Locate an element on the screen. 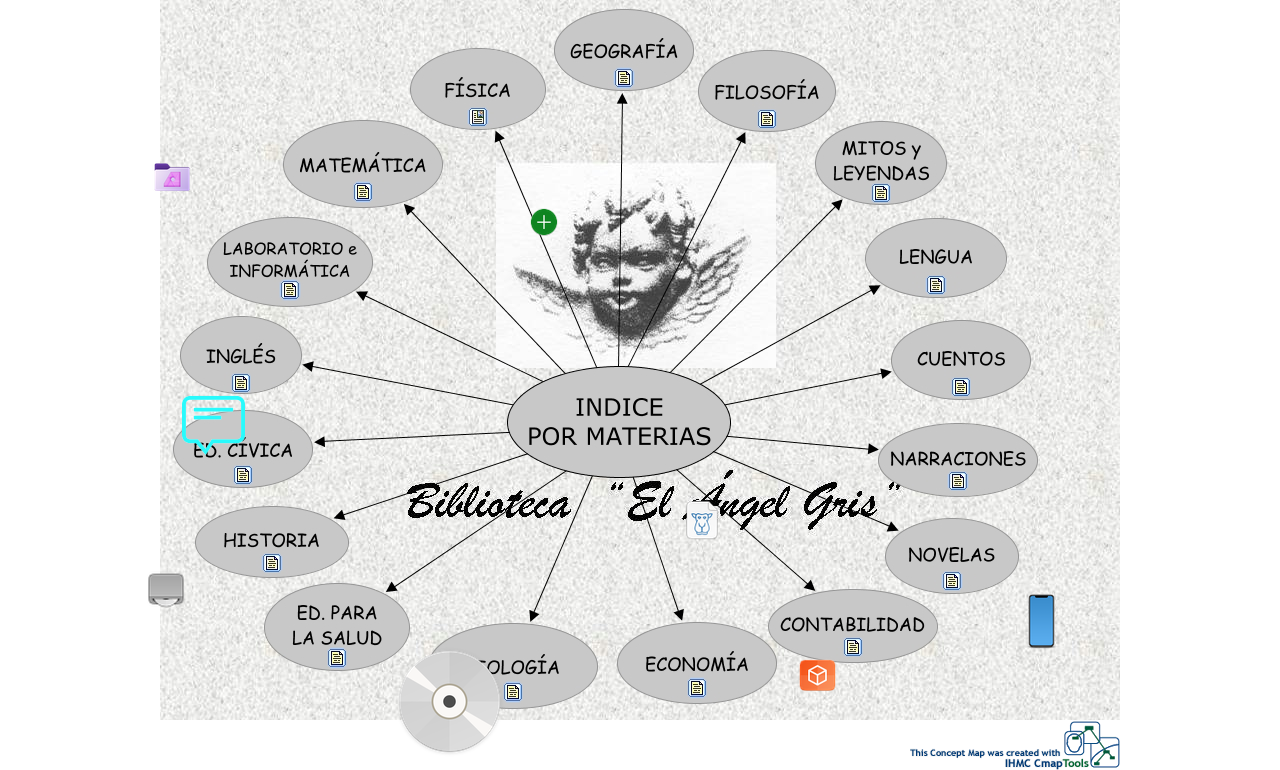 Image resolution: width=1280 pixels, height=770 pixels. a perl programming language file is located at coordinates (702, 520).